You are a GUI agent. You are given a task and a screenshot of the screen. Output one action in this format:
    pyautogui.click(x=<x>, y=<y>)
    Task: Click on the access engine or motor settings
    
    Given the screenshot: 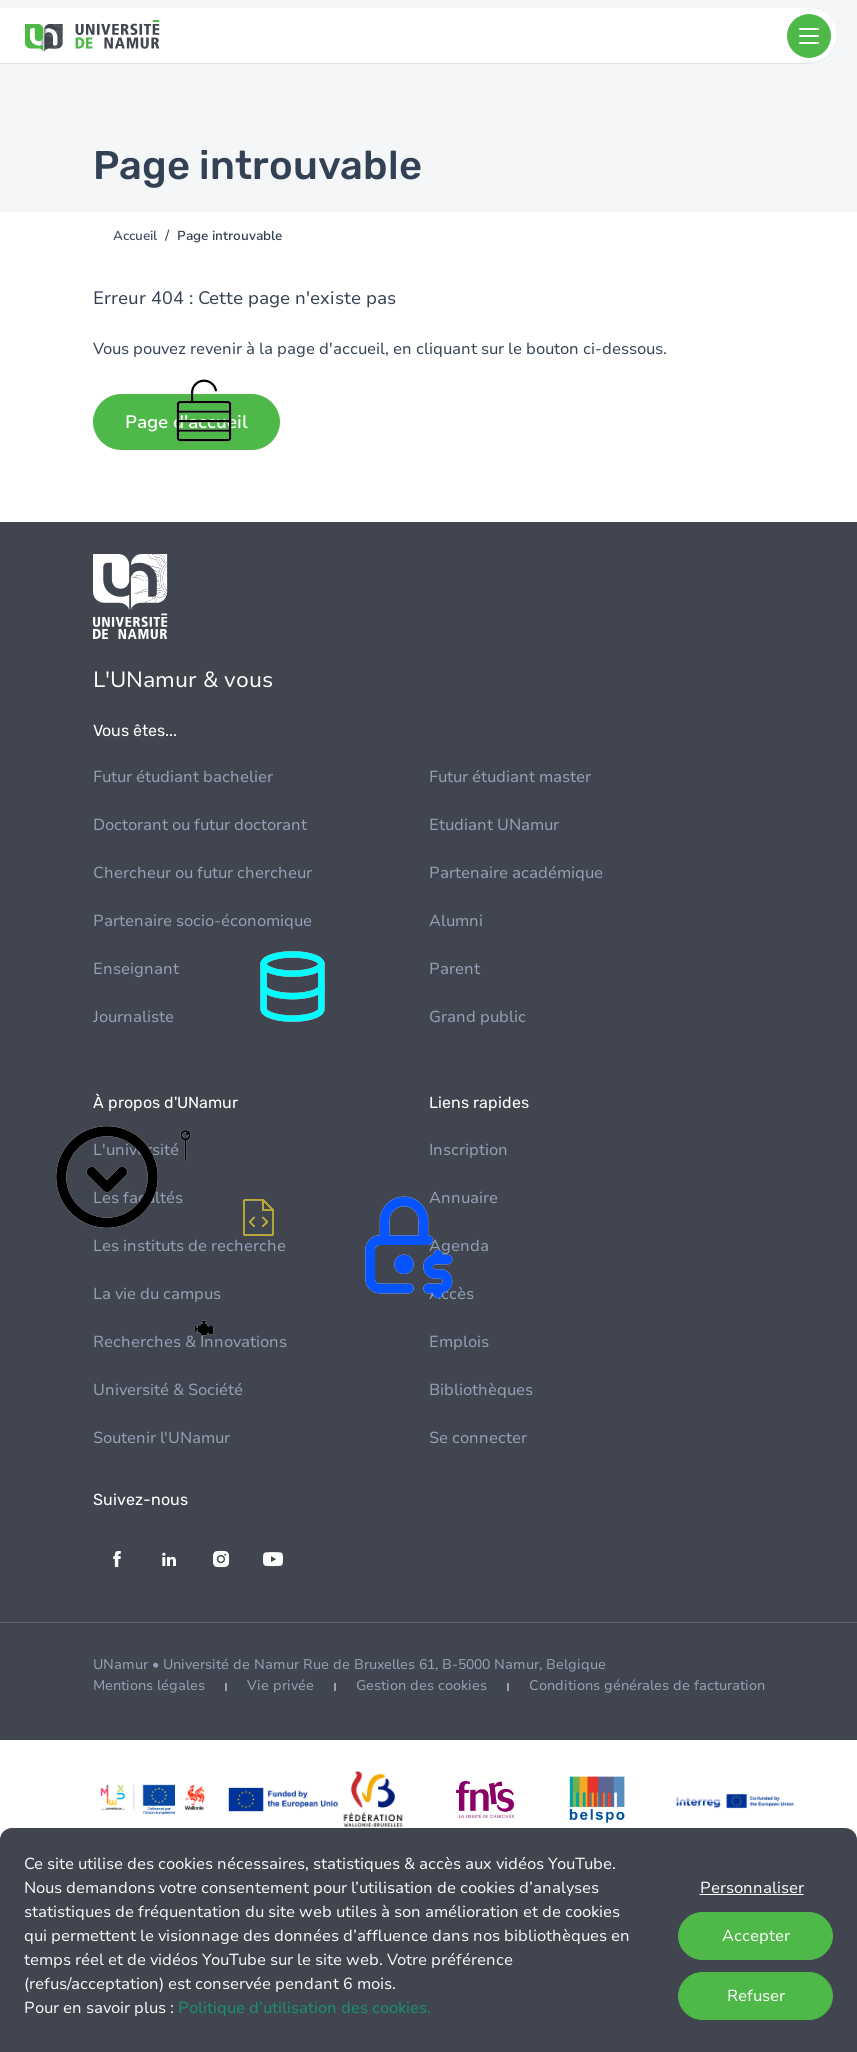 What is the action you would take?
    pyautogui.click(x=204, y=1328)
    